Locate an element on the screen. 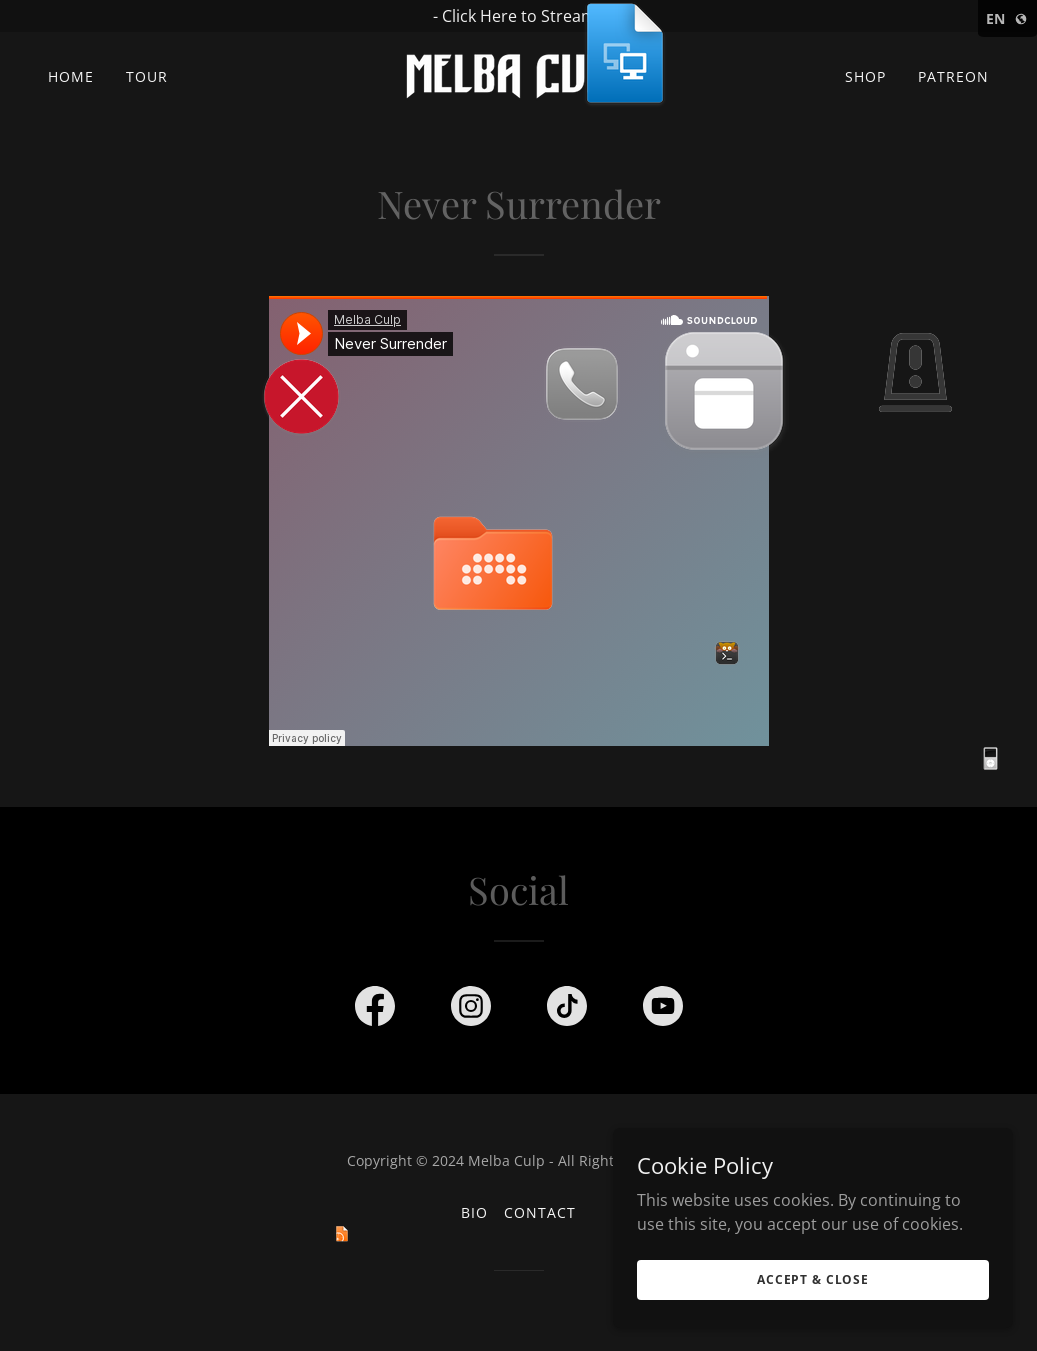  open Bitwig Studio project files folder is located at coordinates (492, 566).